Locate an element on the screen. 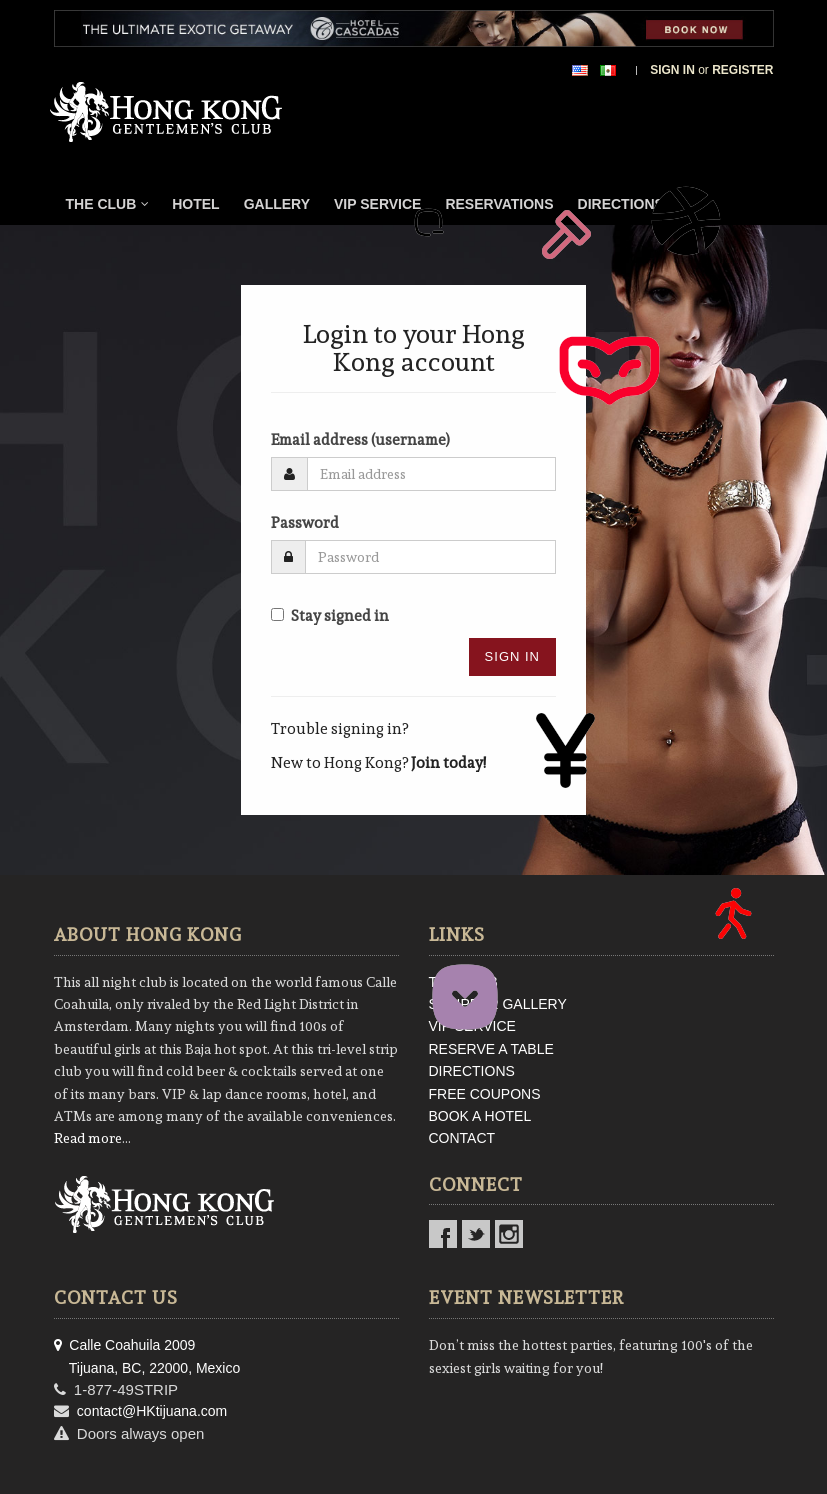 This screenshot has width=827, height=1494. select walking as your navigation mode is located at coordinates (733, 913).